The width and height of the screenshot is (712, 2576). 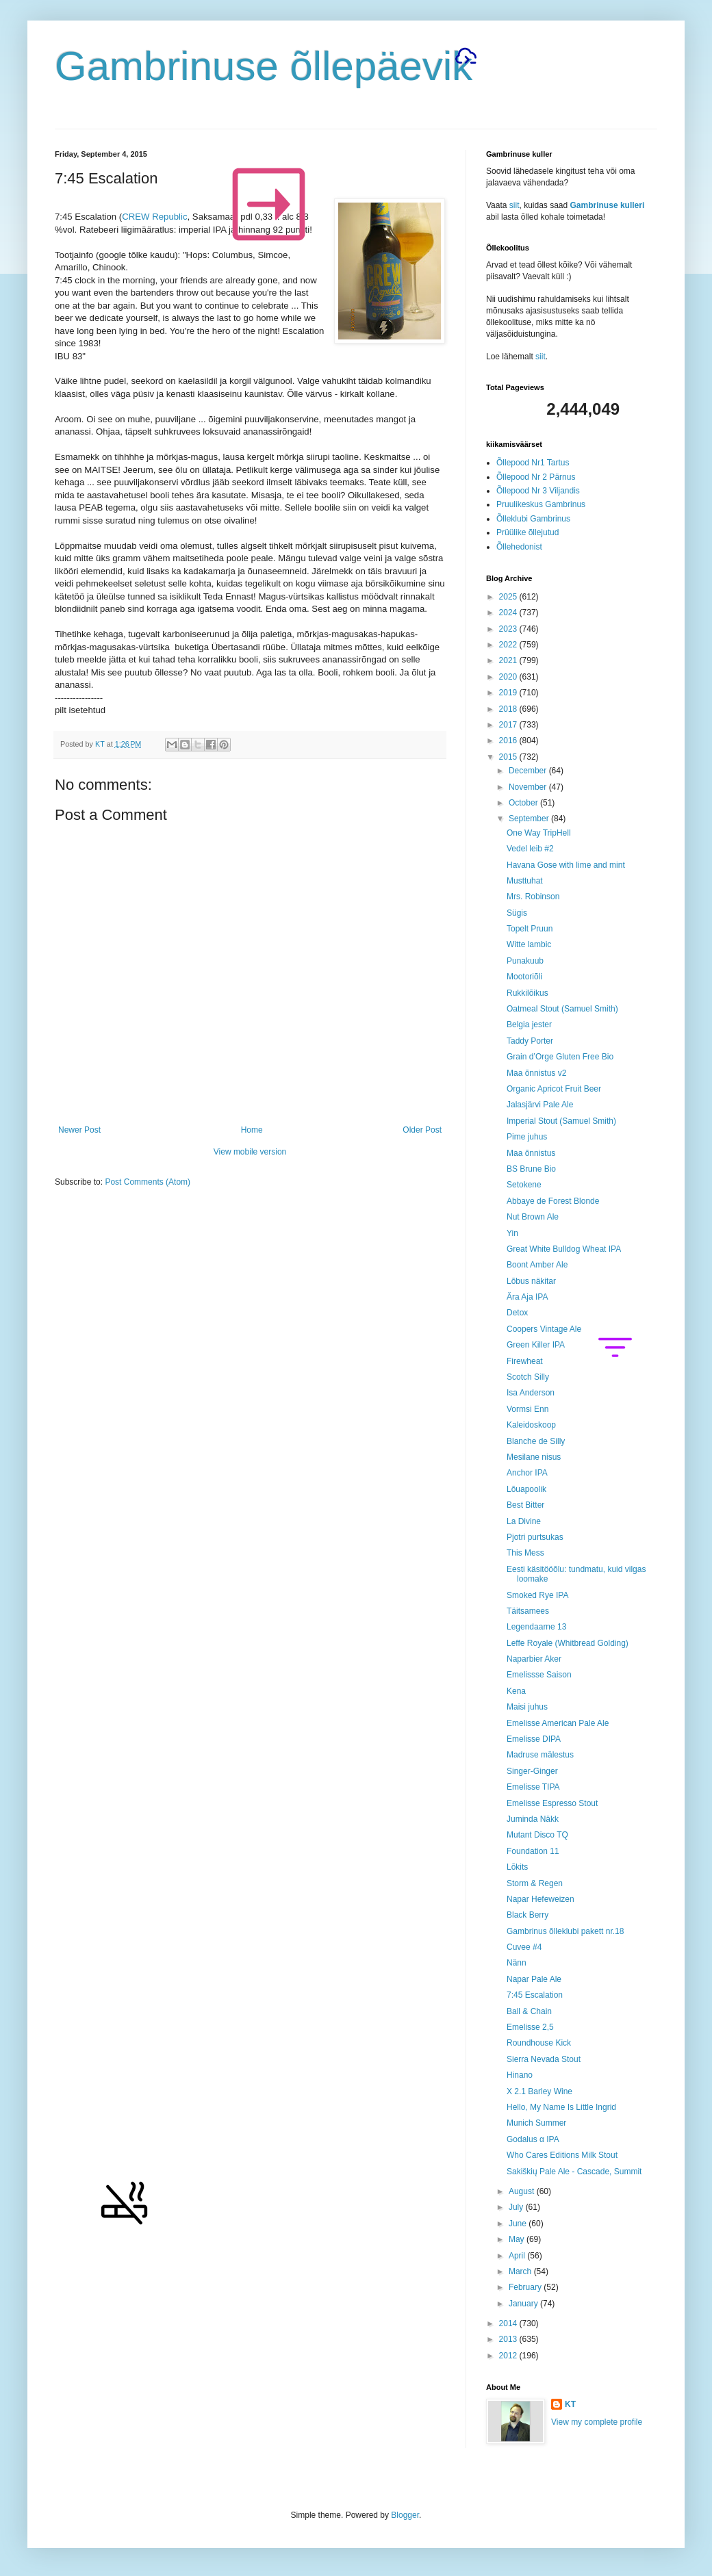 What do you see at coordinates (615, 1348) in the screenshot?
I see `filter or sort list items` at bounding box center [615, 1348].